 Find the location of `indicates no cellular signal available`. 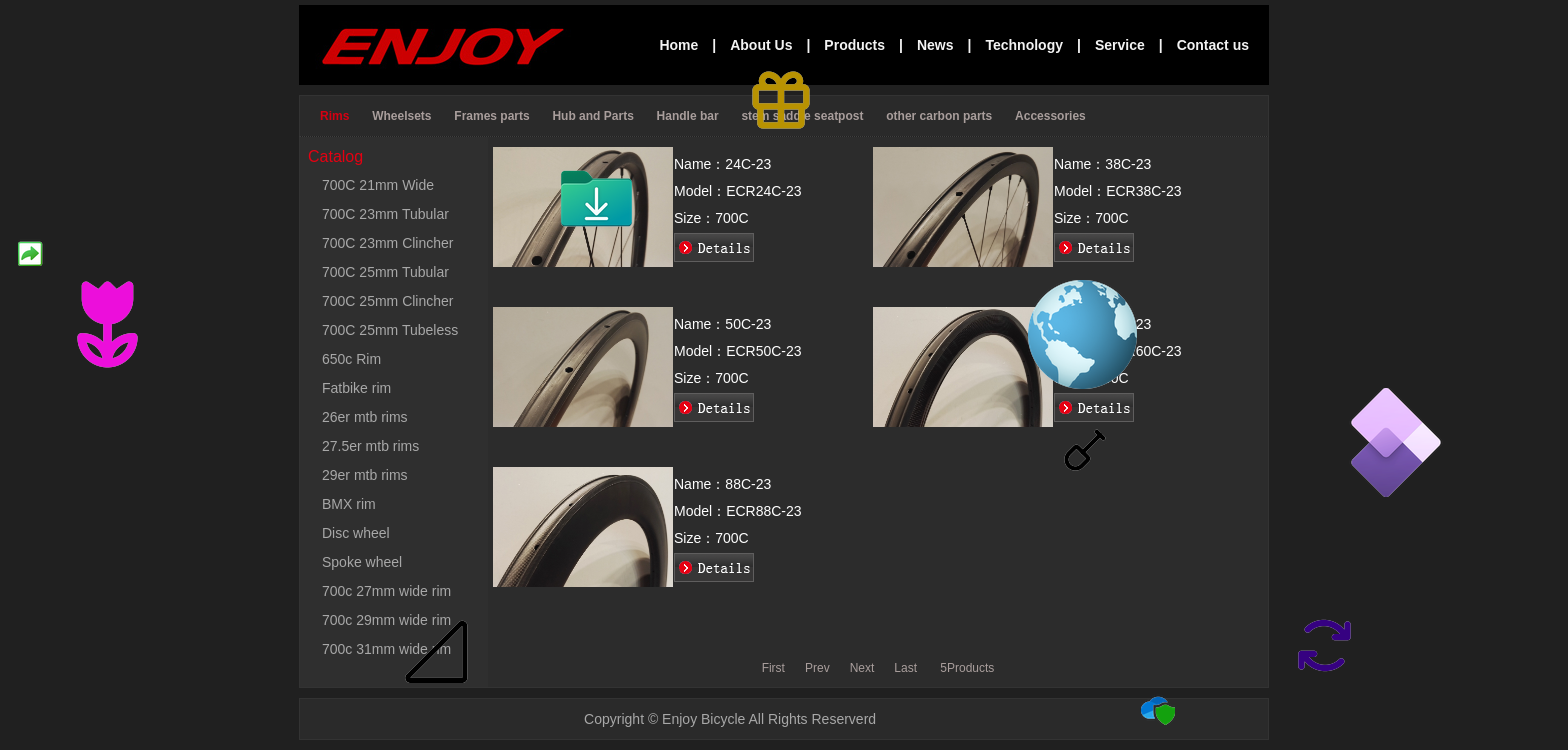

indicates no cellular signal available is located at coordinates (441, 654).